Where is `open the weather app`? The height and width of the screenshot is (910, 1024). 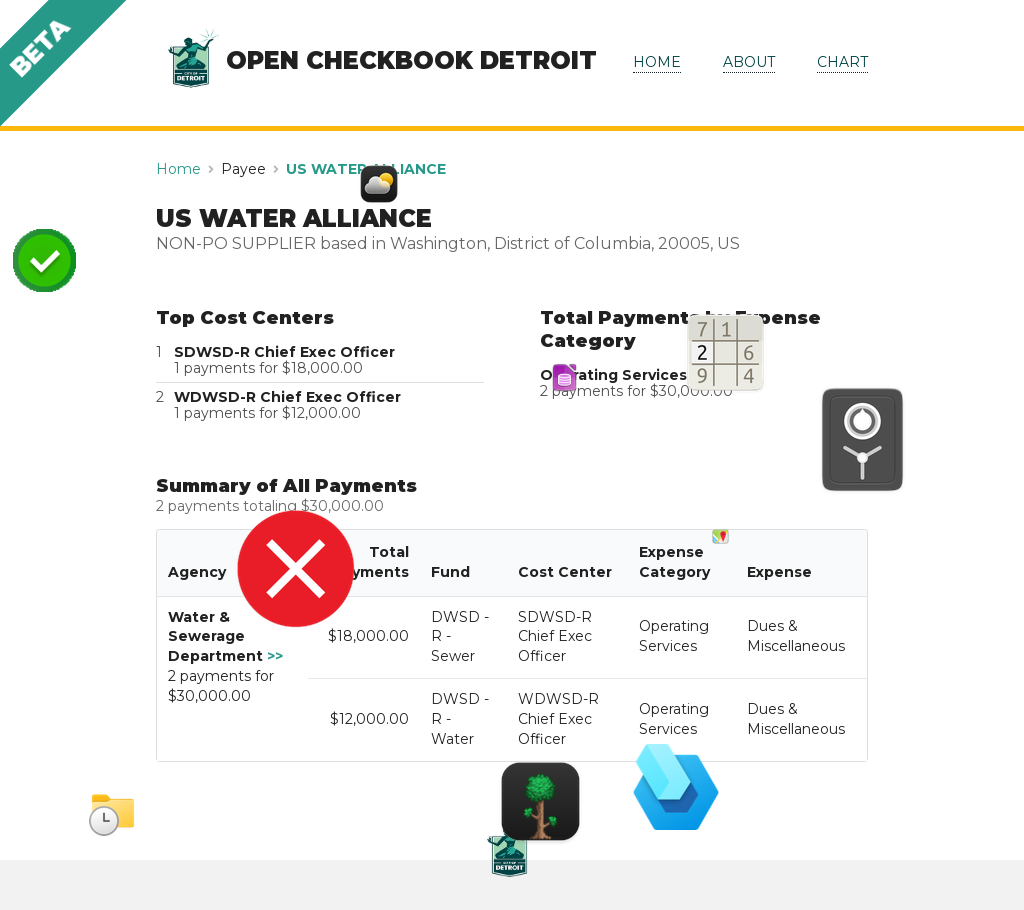
open the weather app is located at coordinates (379, 184).